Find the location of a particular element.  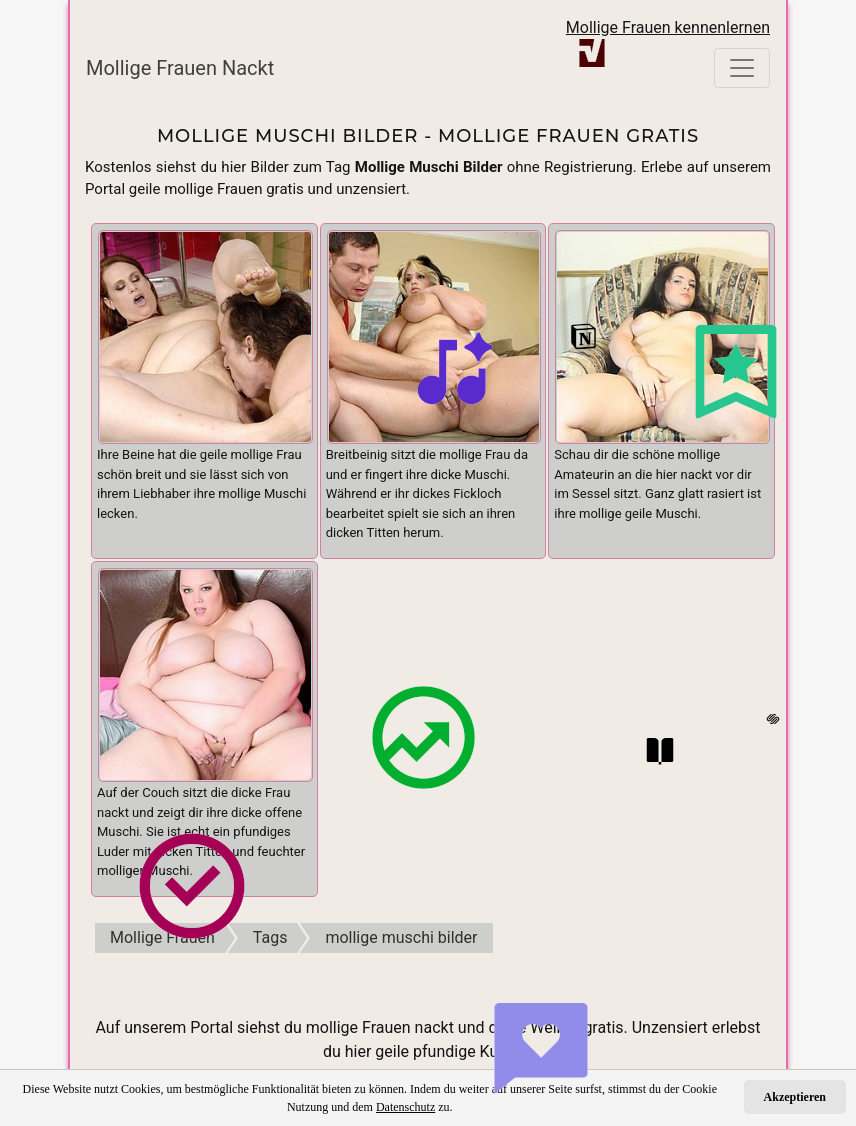

view financial performance or fund growth is located at coordinates (423, 737).